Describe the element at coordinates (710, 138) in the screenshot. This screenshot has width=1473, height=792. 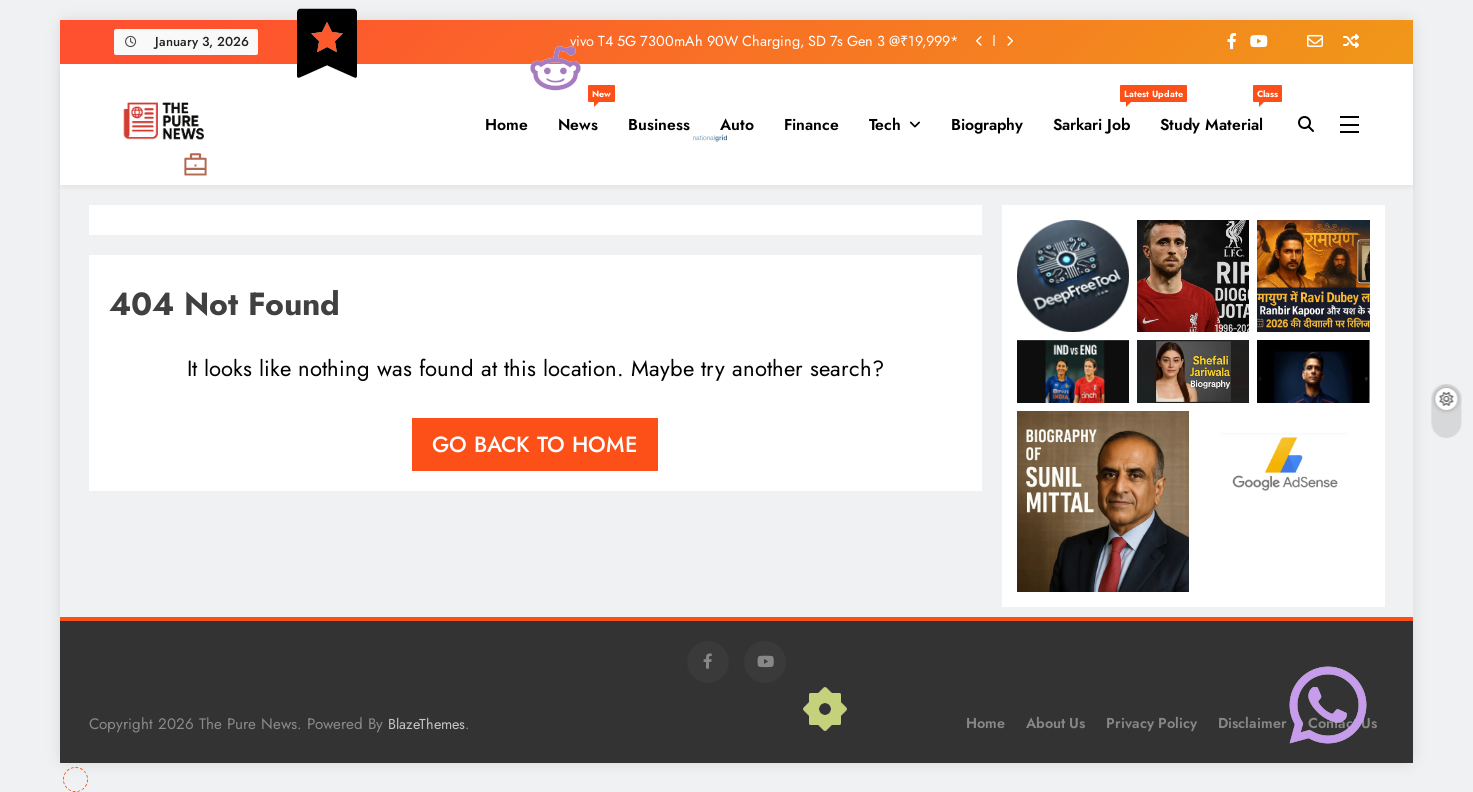
I see `national grid company logo` at that location.